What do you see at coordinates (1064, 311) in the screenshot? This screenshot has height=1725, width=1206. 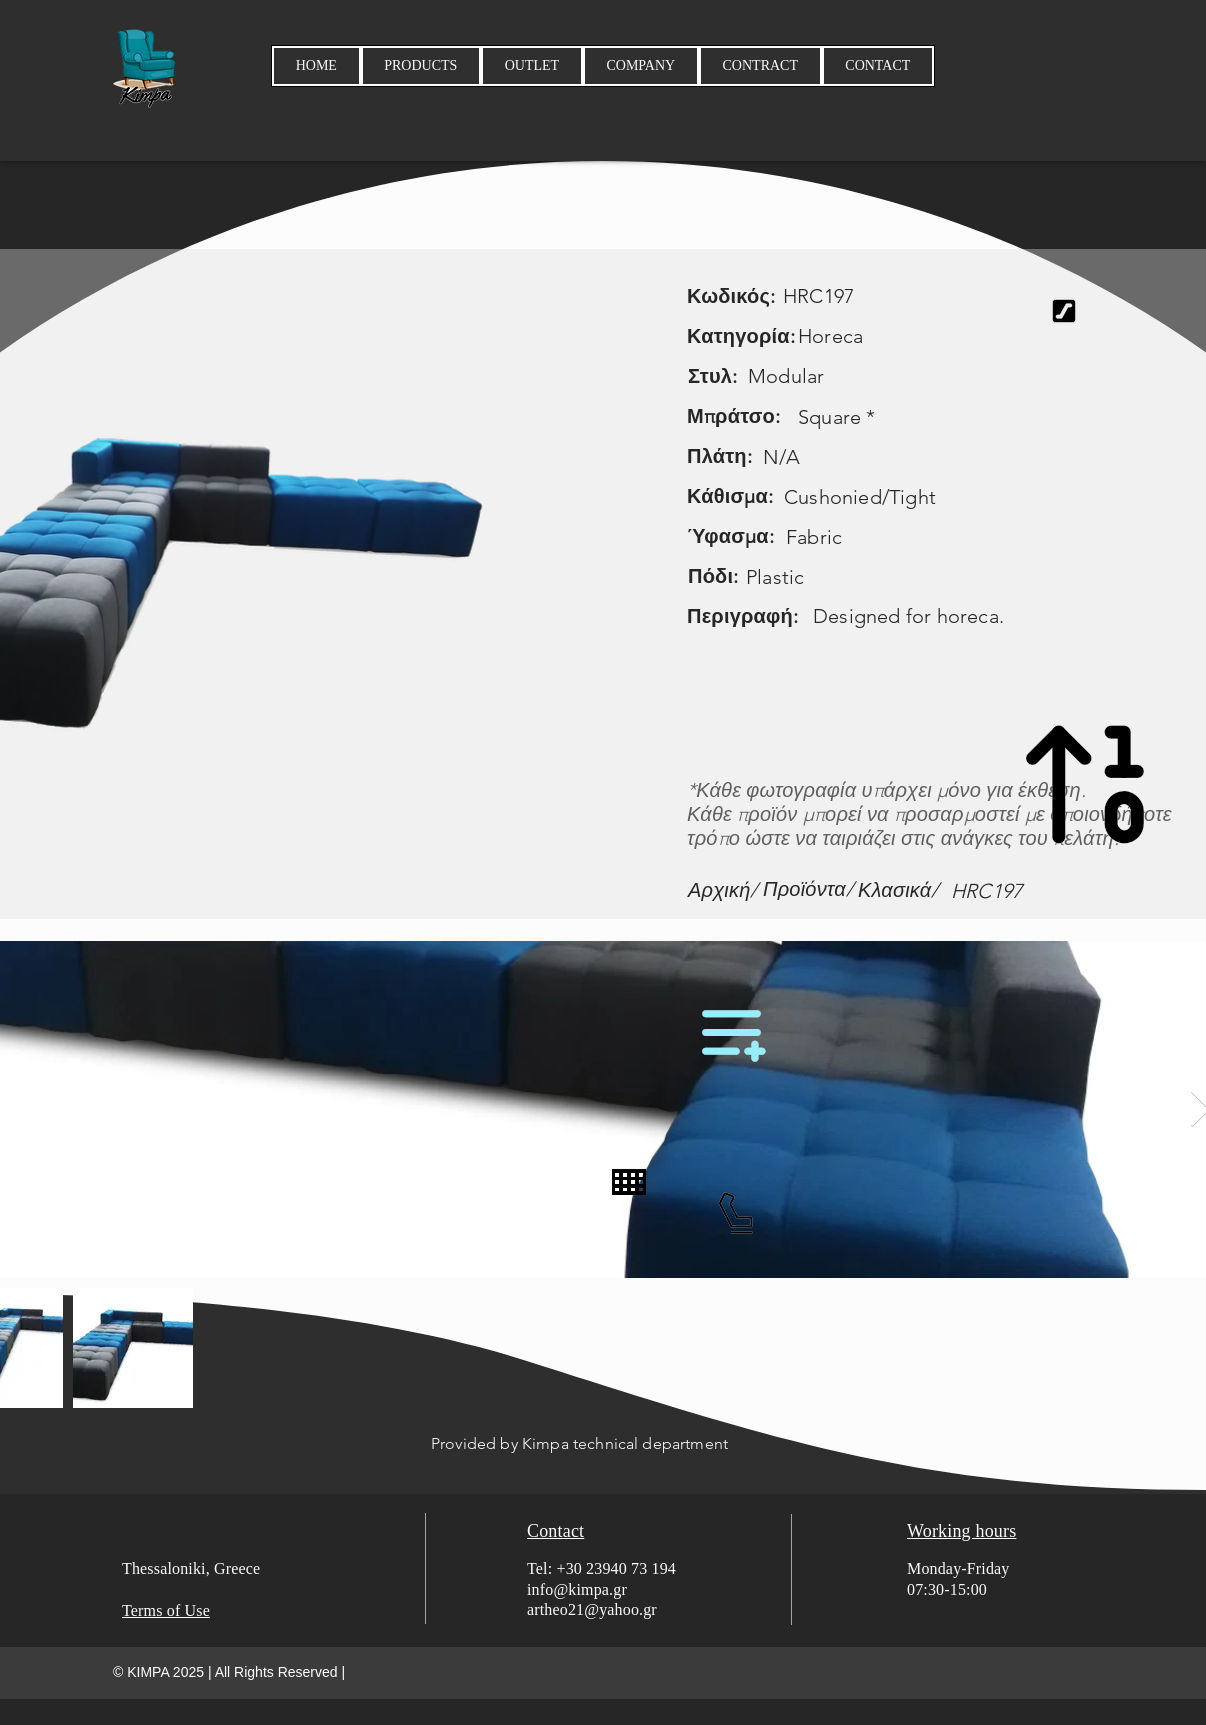 I see `indicates escalator access nearby` at bounding box center [1064, 311].